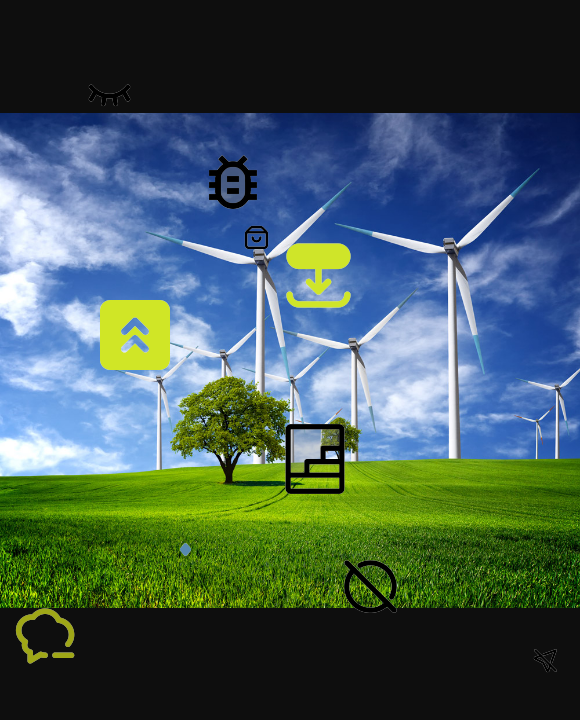 The image size is (580, 720). Describe the element at coordinates (545, 660) in the screenshot. I see `location services disabled` at that location.